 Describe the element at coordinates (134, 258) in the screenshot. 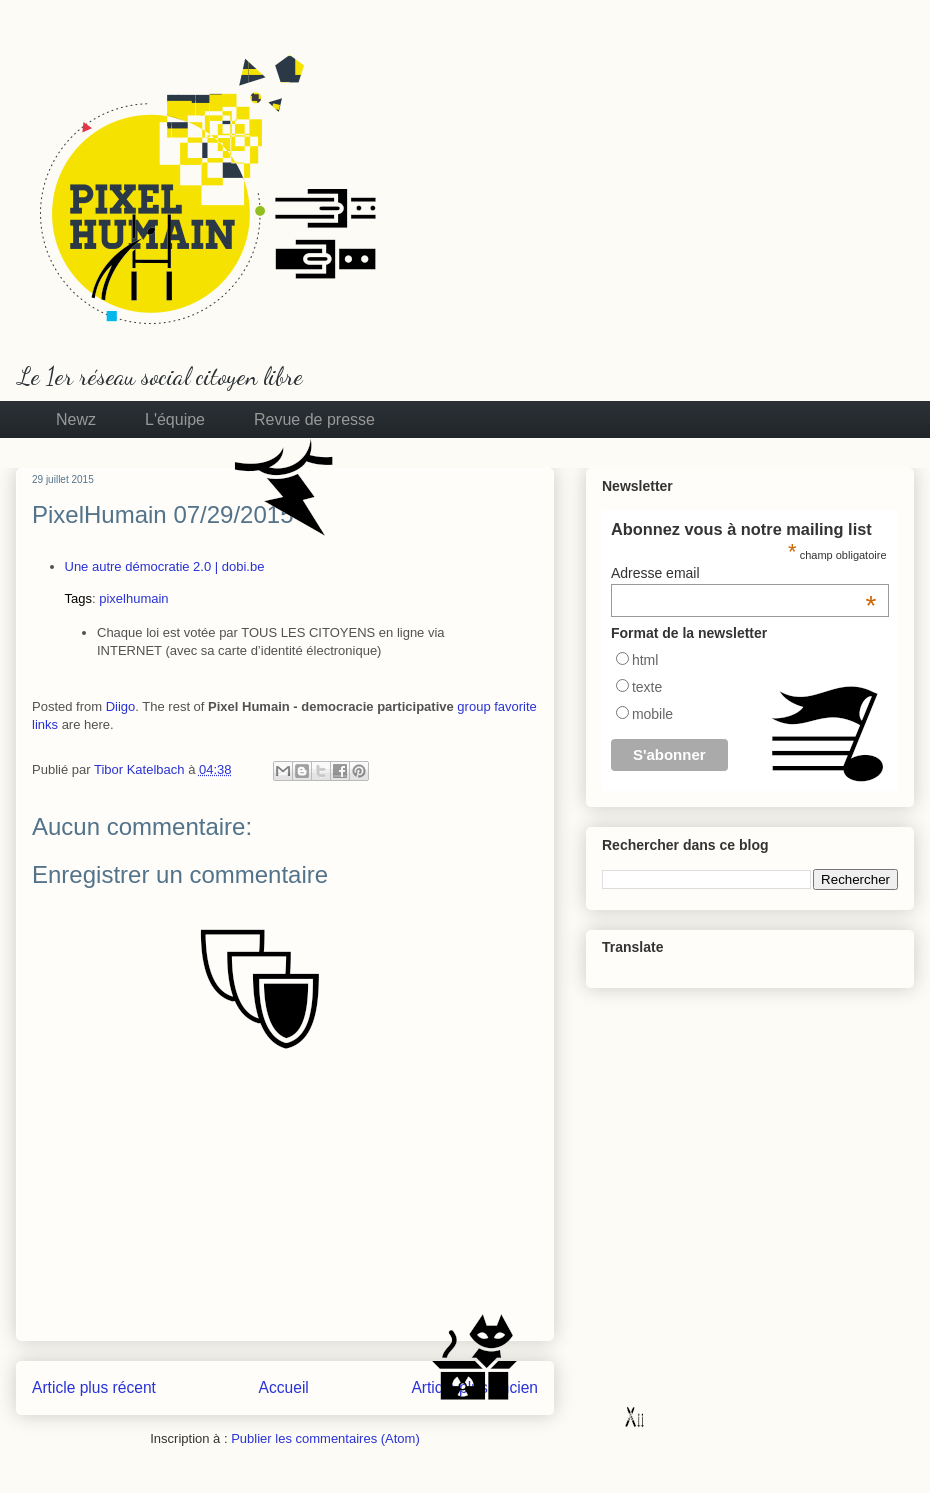

I see `indicates a successful rugby conversion kick` at that location.